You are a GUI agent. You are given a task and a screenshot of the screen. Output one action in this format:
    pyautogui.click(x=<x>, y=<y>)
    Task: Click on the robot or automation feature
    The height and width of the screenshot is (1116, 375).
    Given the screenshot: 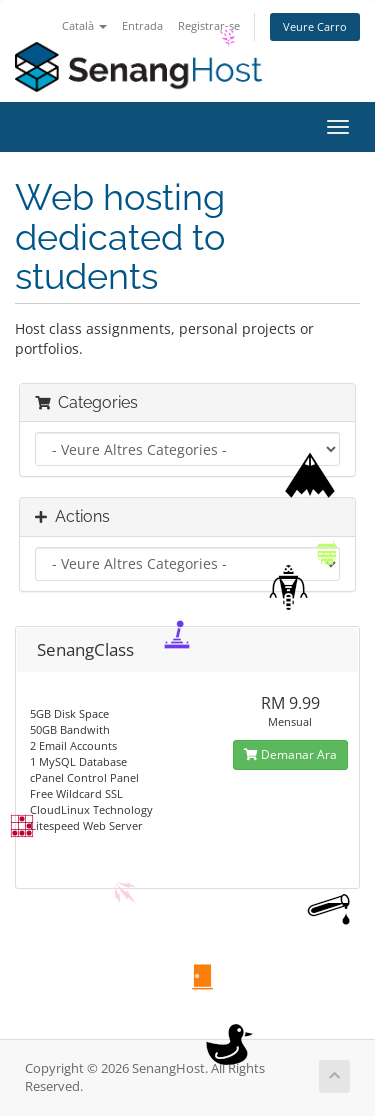 What is the action you would take?
    pyautogui.click(x=288, y=587)
    